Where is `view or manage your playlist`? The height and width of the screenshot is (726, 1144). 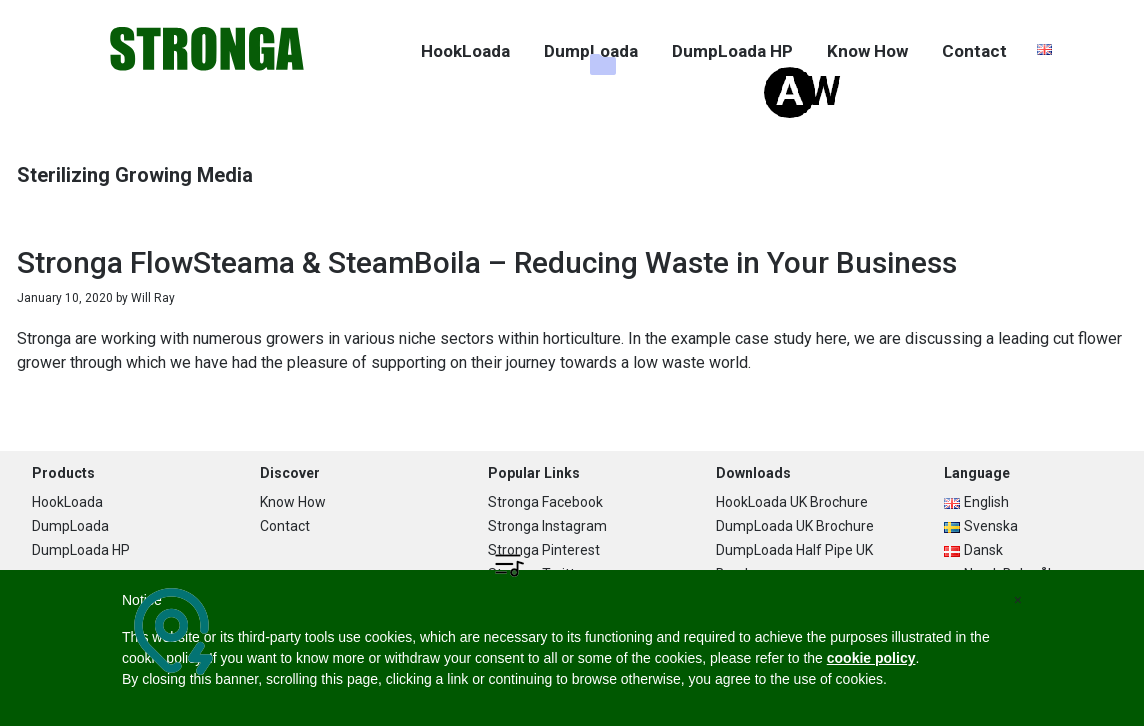 view or manage your playlist is located at coordinates (508, 564).